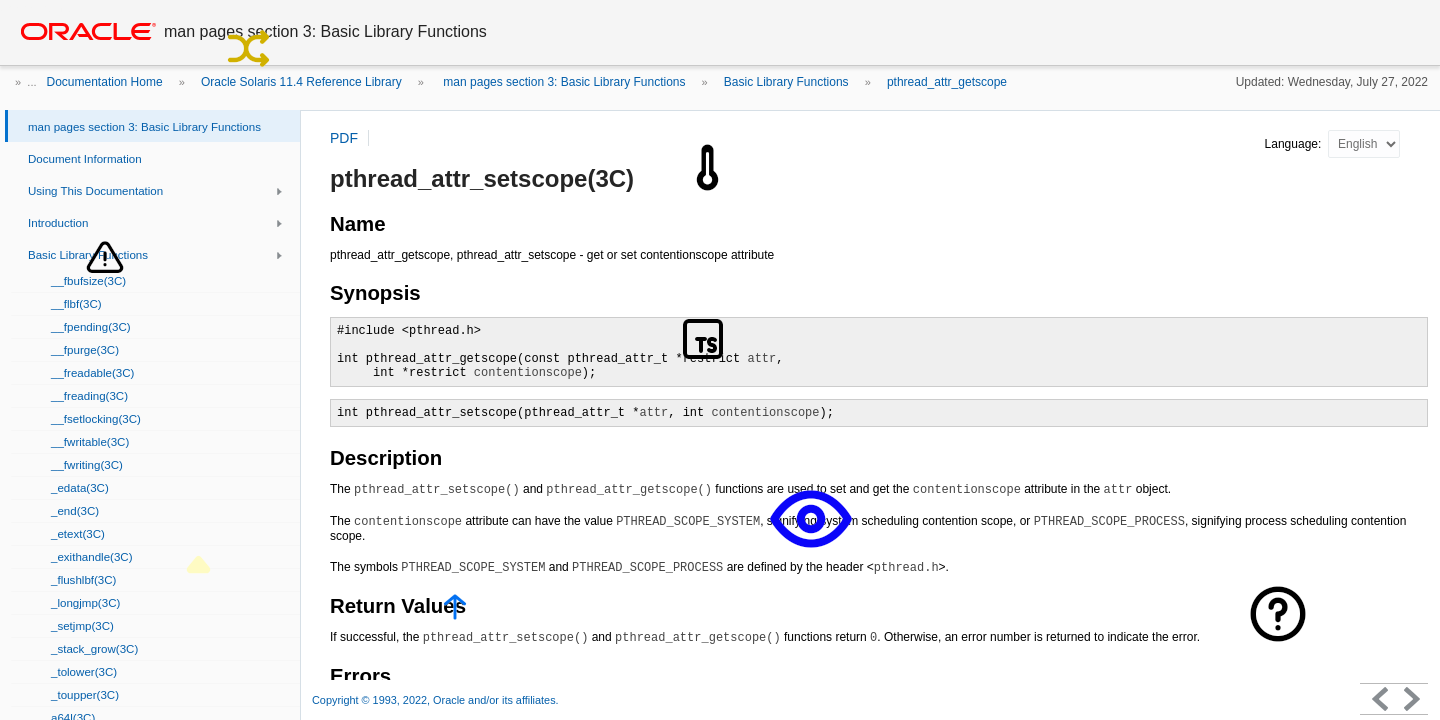  What do you see at coordinates (1278, 614) in the screenshot?
I see `access help or support information` at bounding box center [1278, 614].